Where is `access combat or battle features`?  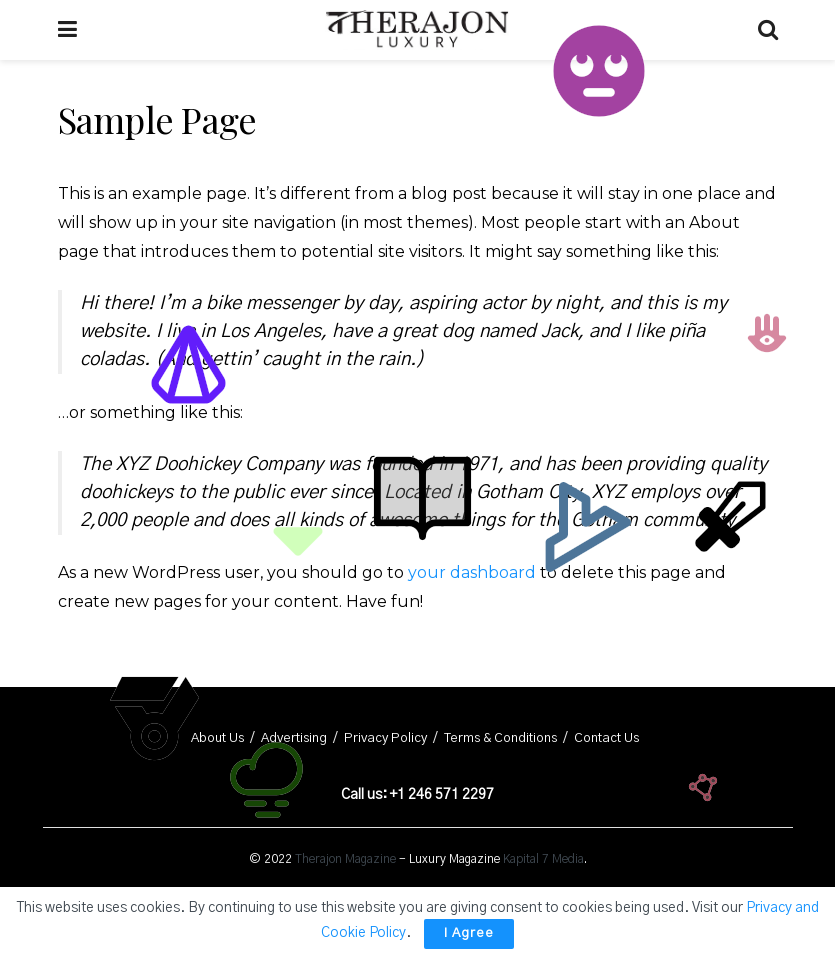
access combat or battle features is located at coordinates (731, 515).